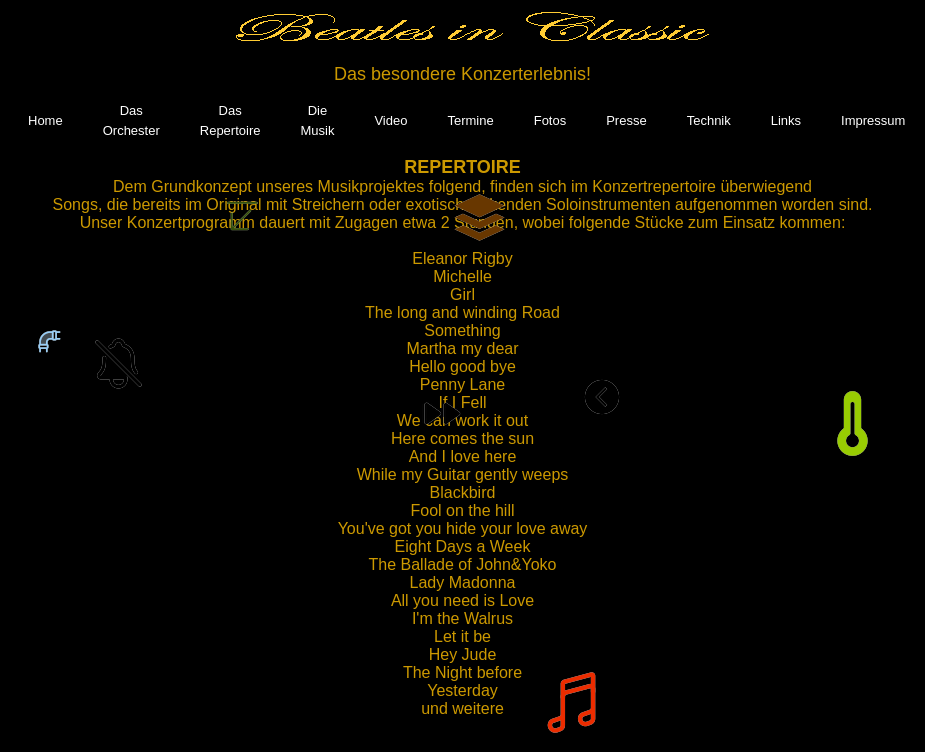 Image resolution: width=925 pixels, height=752 pixels. Describe the element at coordinates (479, 217) in the screenshot. I see `view or manage layers` at that location.